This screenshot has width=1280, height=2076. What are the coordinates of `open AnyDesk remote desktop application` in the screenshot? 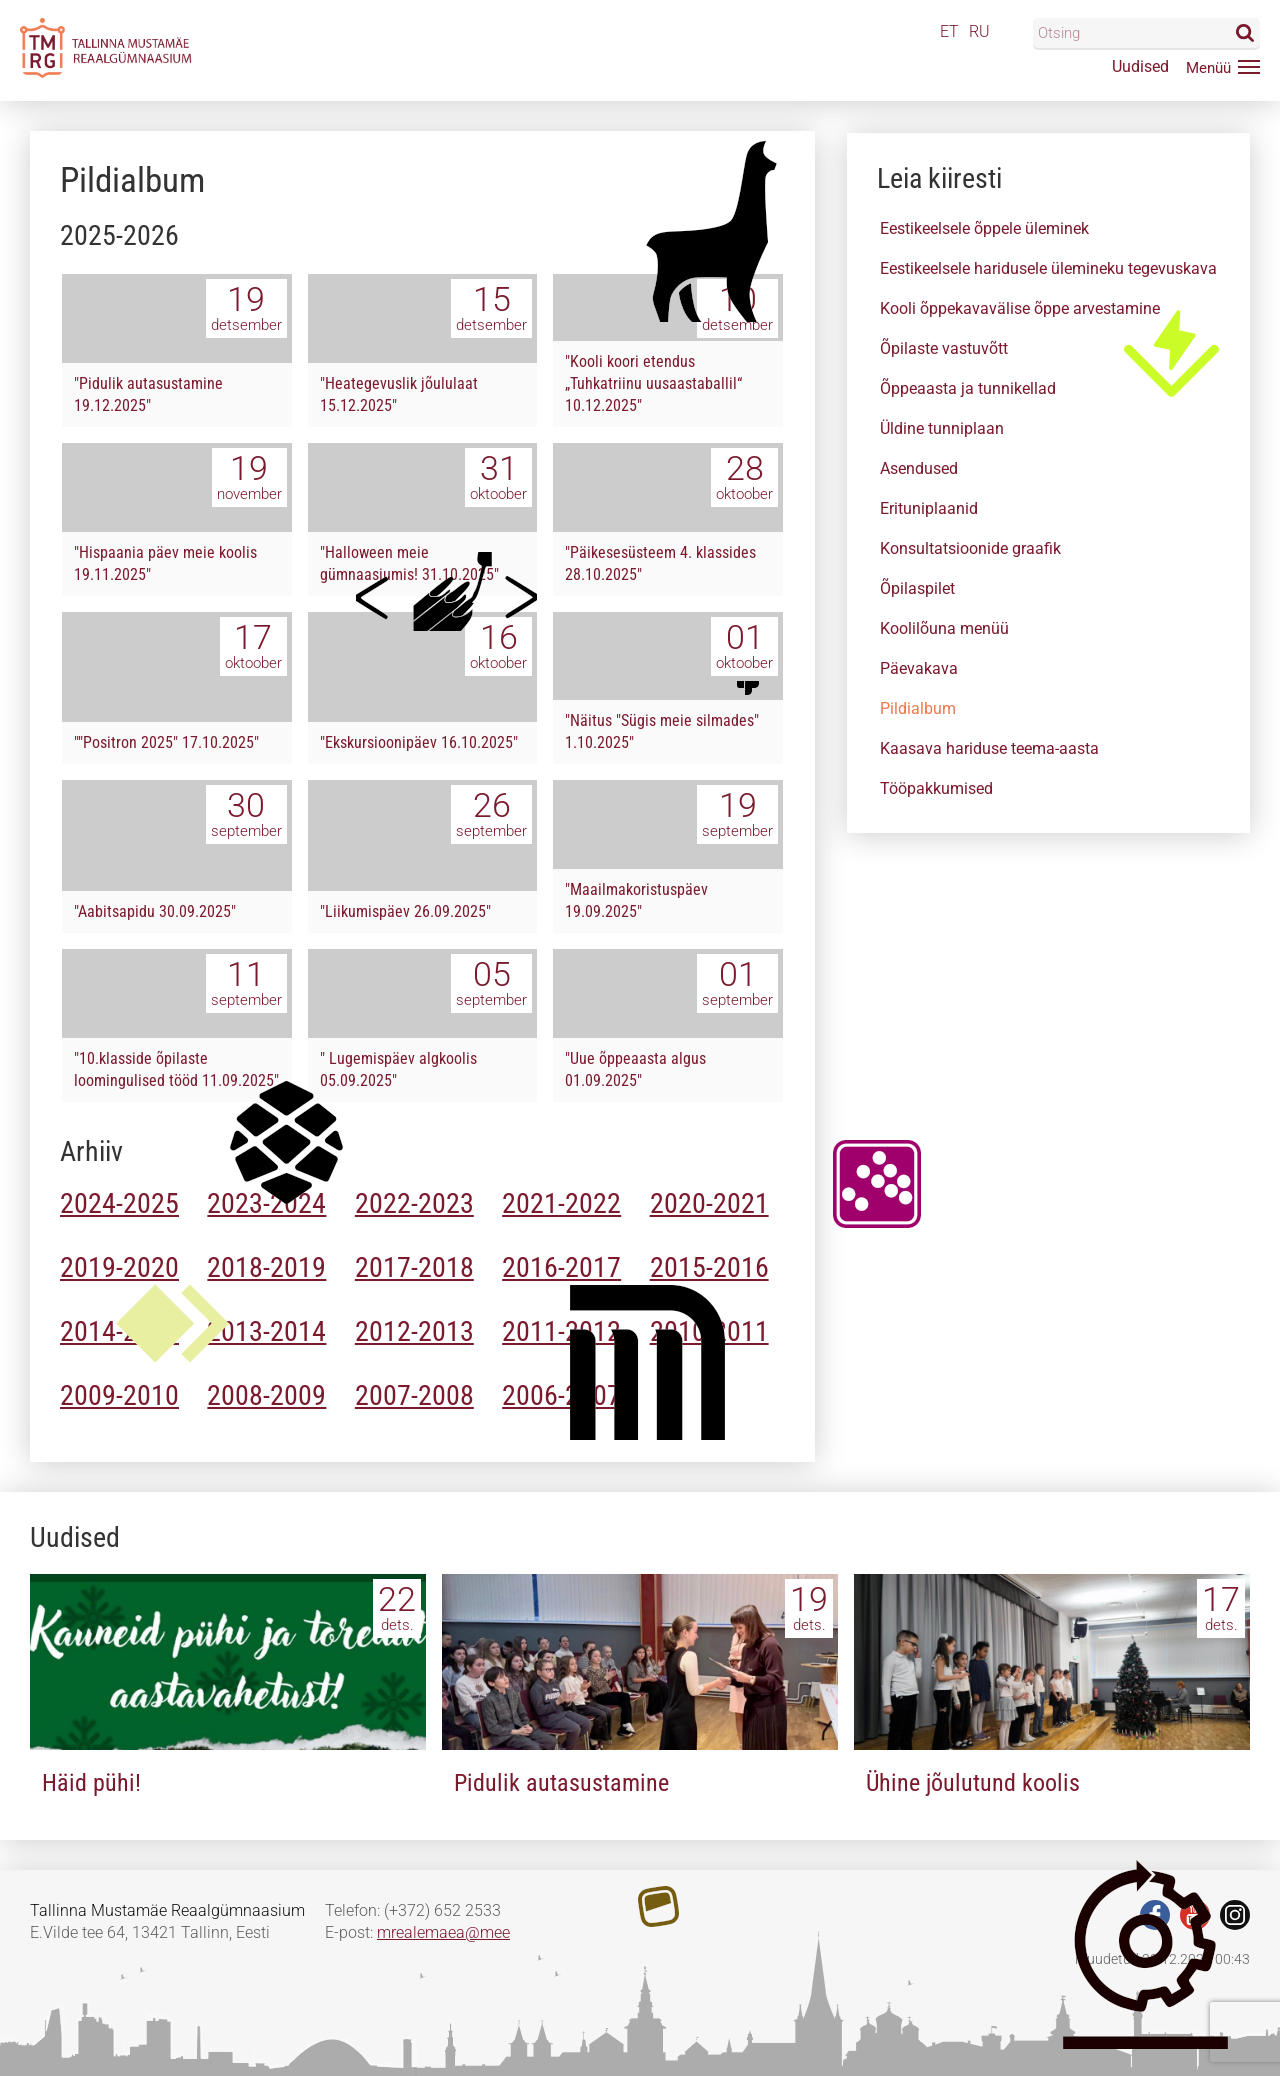 It's located at (172, 1323).